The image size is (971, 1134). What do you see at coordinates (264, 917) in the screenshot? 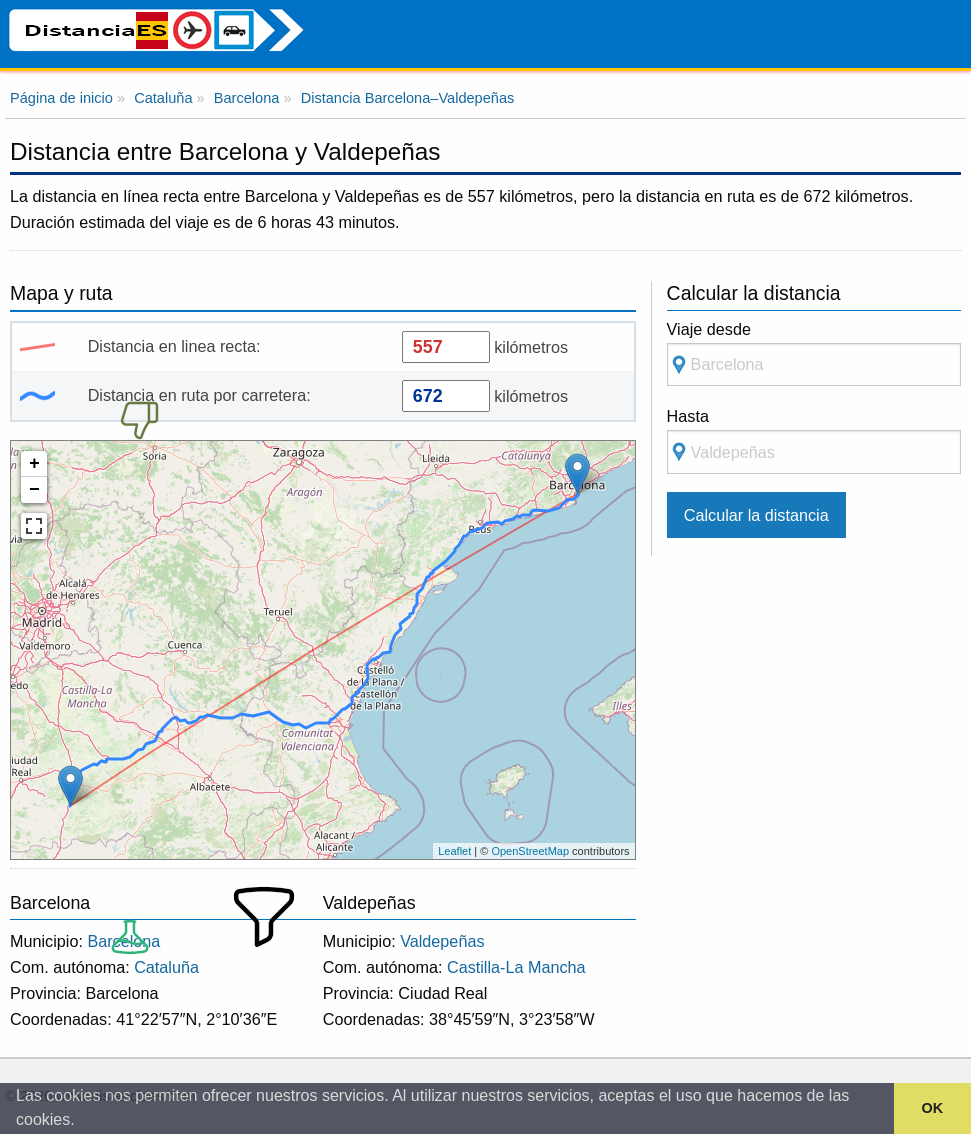
I see `filter or sort content` at bounding box center [264, 917].